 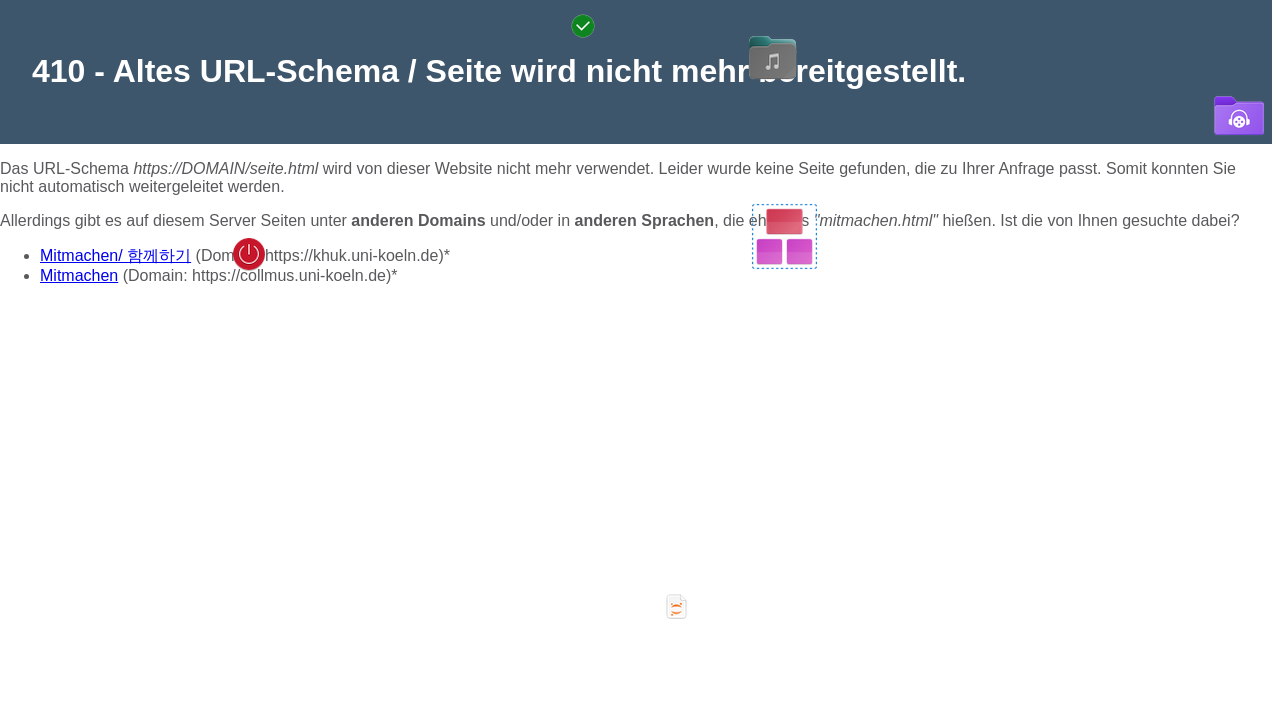 I want to click on select all items in the current view, so click(x=784, y=236).